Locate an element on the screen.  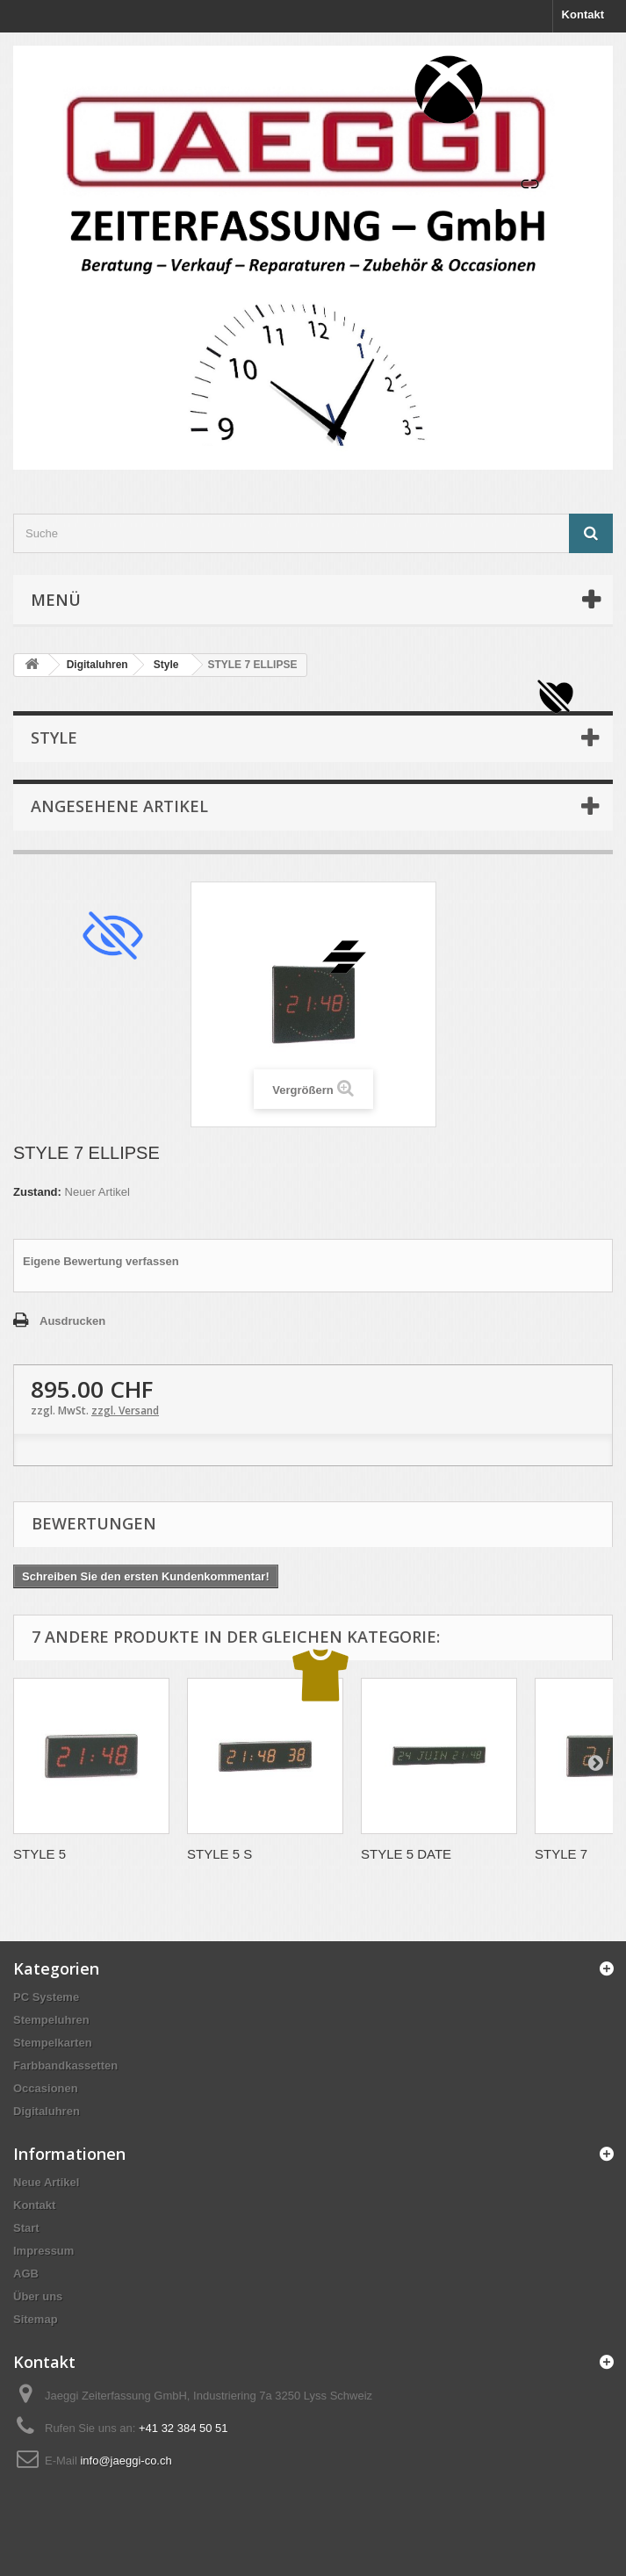
stencil framework logo is located at coordinates (344, 957).